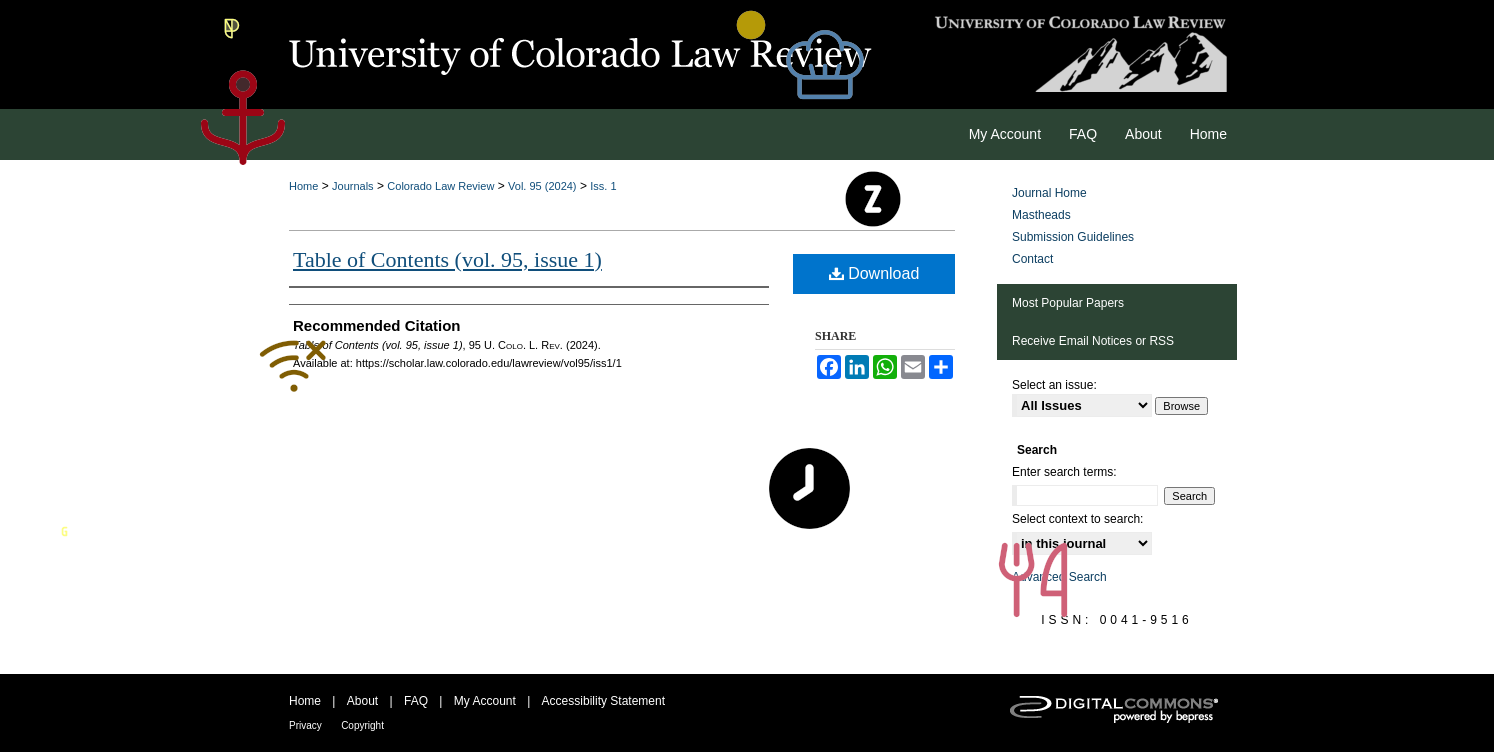 This screenshot has height=752, width=1494. Describe the element at coordinates (873, 199) in the screenshot. I see `indicates a "Z" category or alphabetical section` at that location.